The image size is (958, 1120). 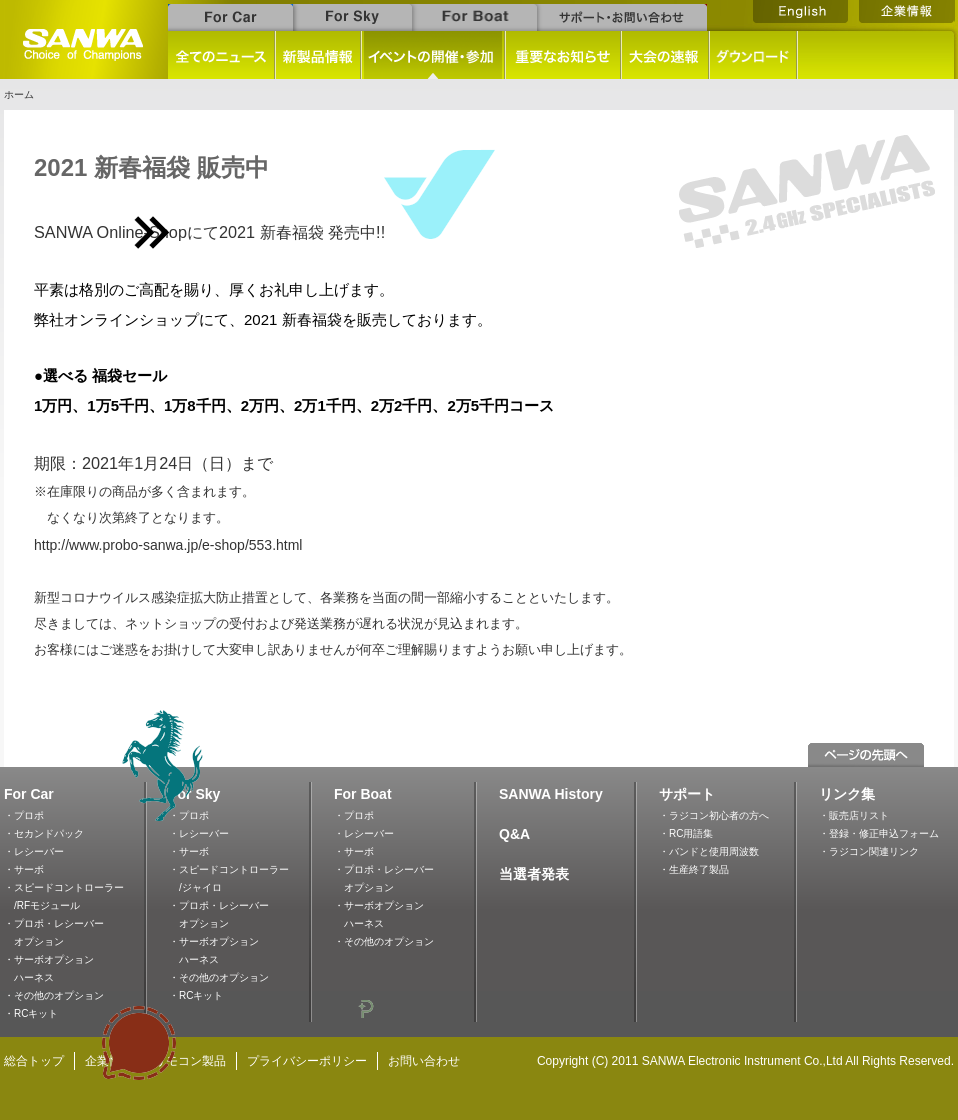 What do you see at coordinates (150, 232) in the screenshot?
I see `skip forward or advance to next item` at bounding box center [150, 232].